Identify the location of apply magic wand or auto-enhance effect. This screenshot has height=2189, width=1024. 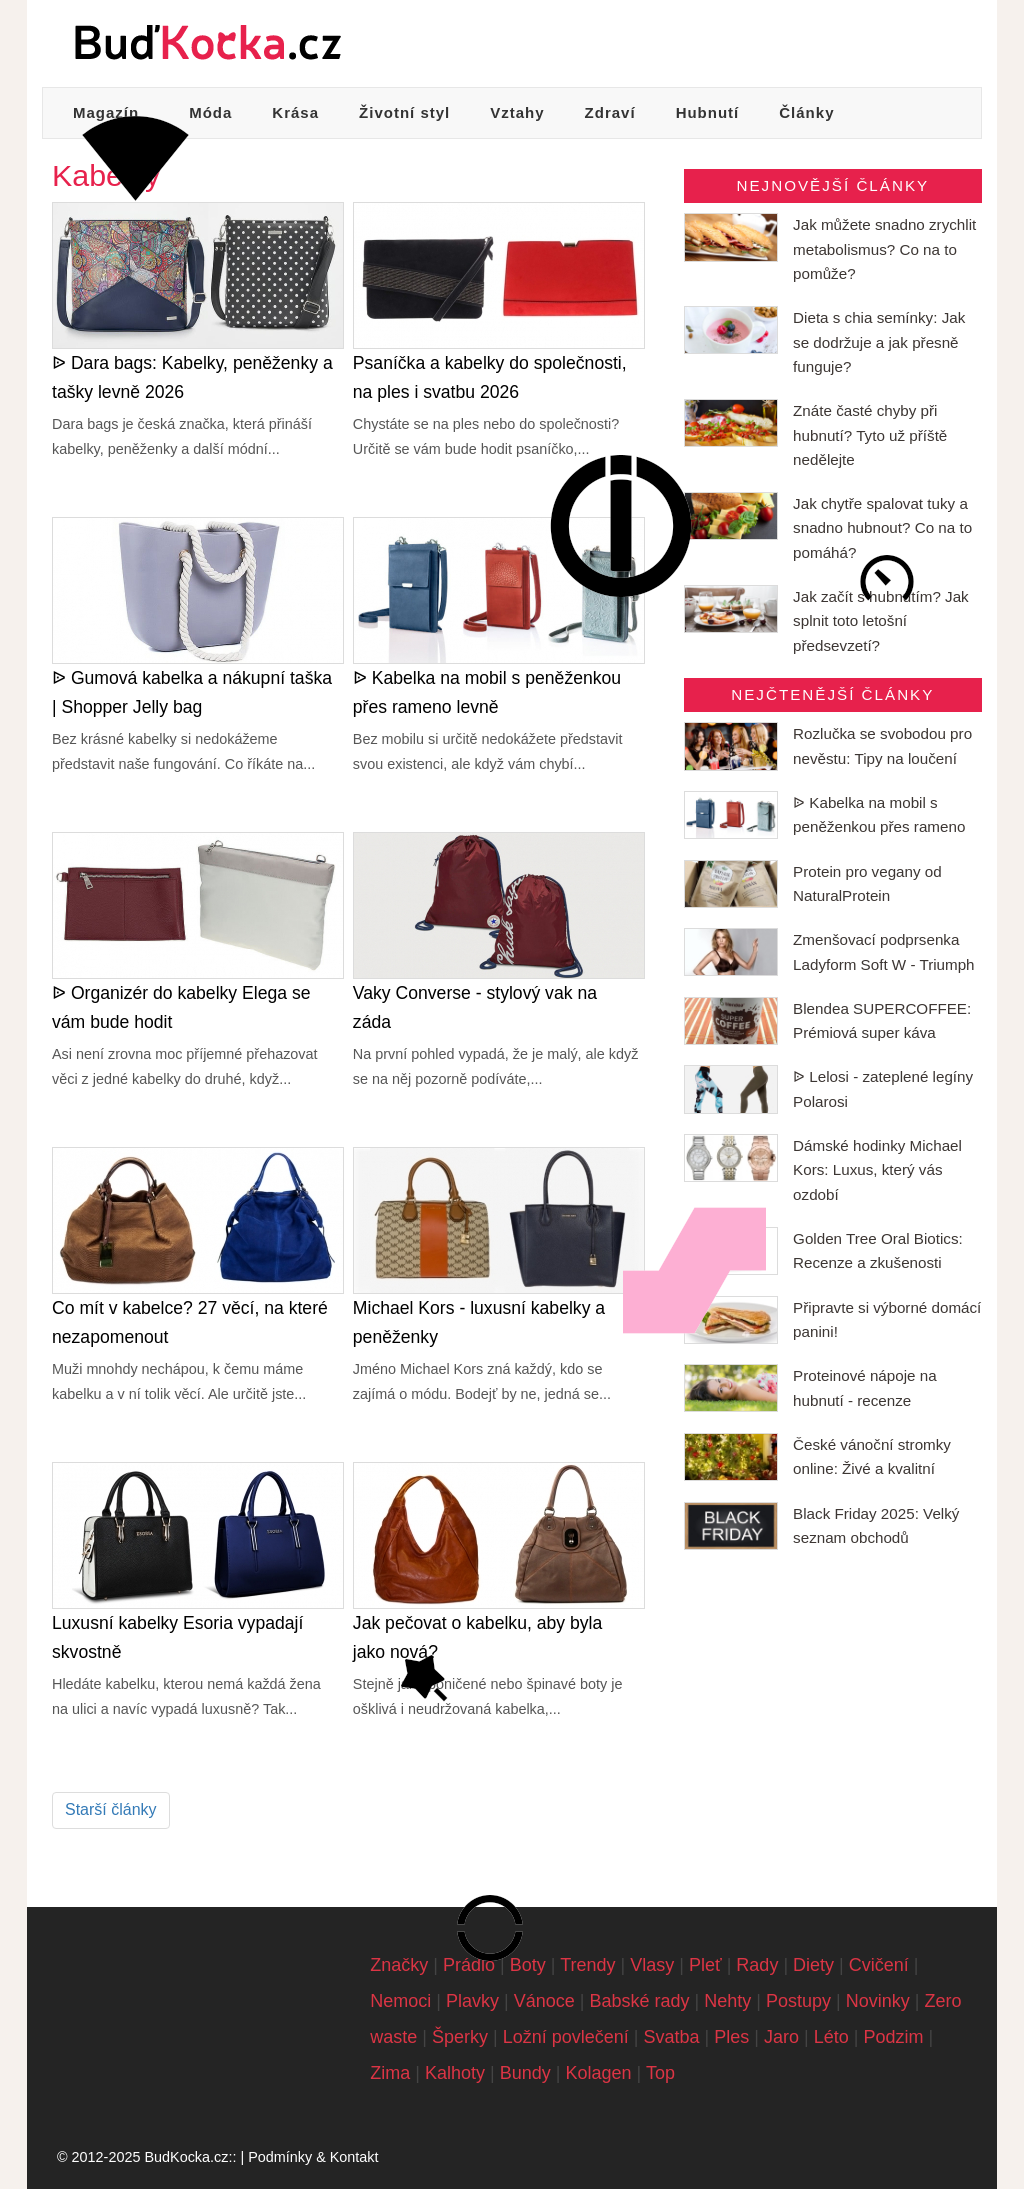
(424, 1678).